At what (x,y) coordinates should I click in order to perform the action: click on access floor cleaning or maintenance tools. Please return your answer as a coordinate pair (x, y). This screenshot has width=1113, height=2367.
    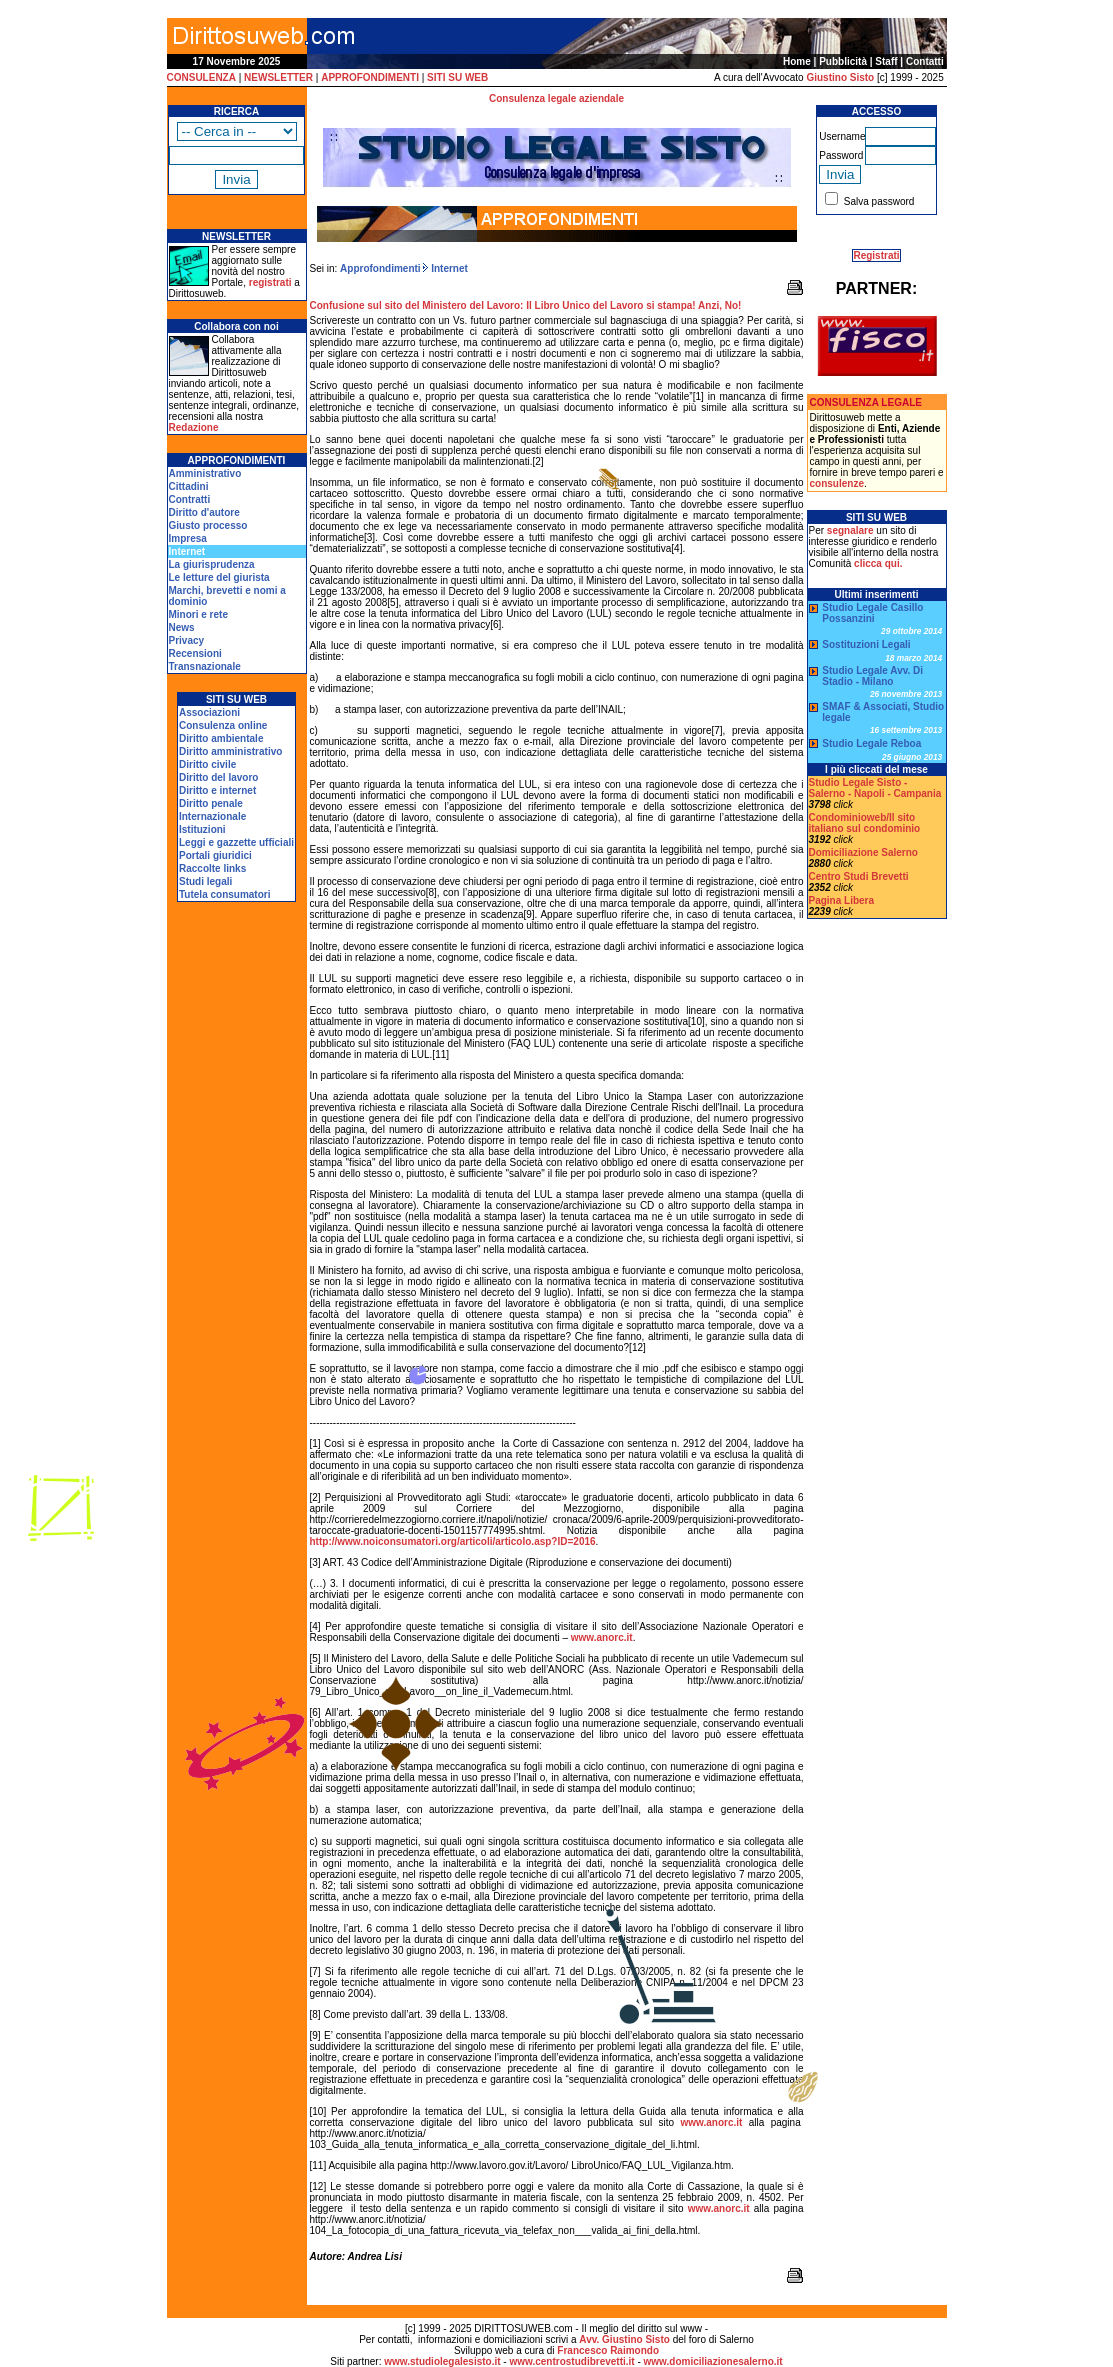
    Looking at the image, I should click on (663, 1964).